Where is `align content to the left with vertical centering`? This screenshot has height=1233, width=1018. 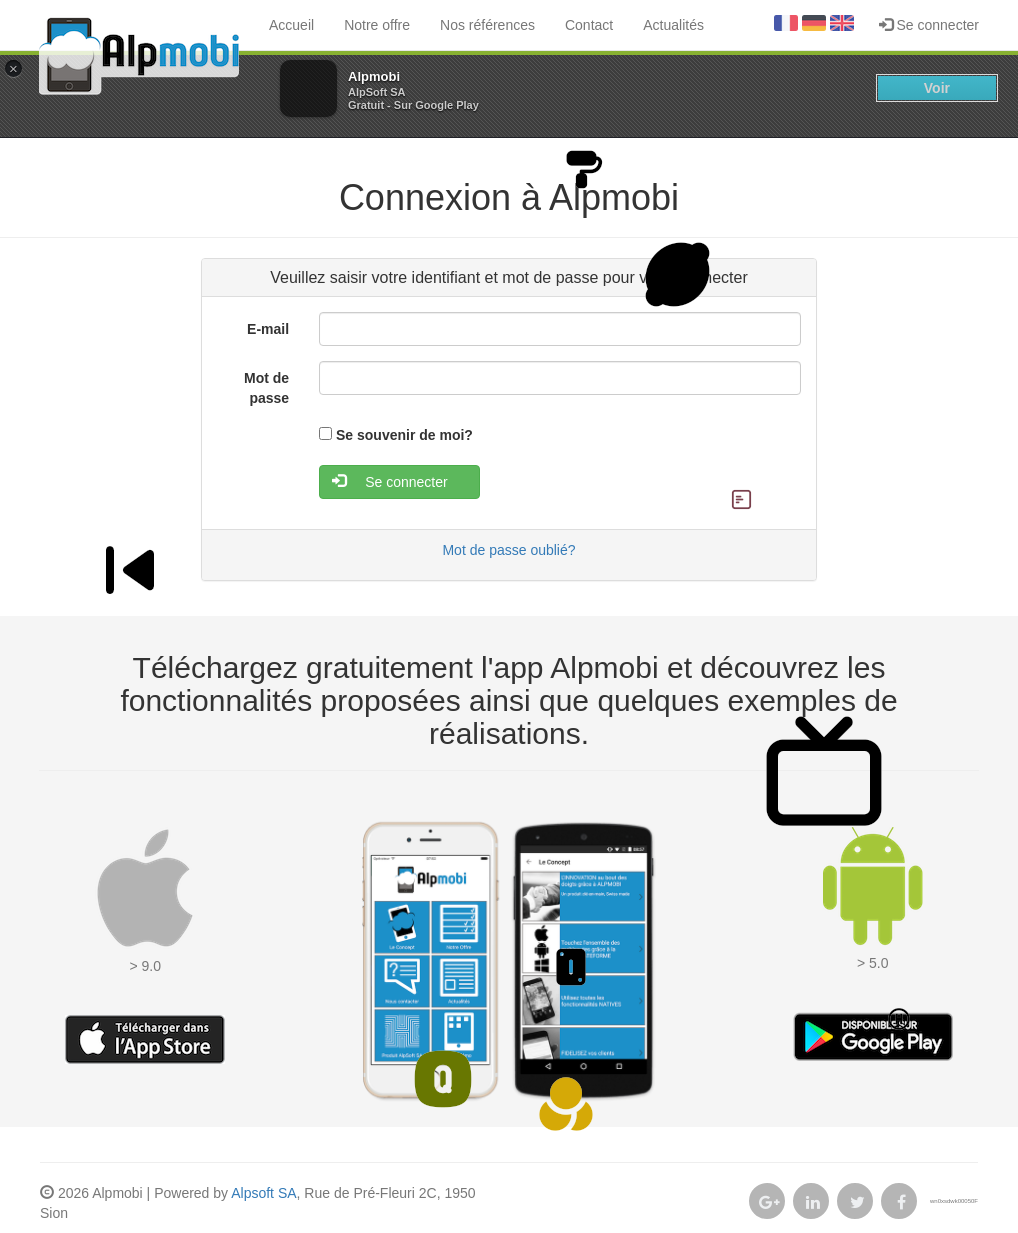 align content to the left with vertical centering is located at coordinates (741, 499).